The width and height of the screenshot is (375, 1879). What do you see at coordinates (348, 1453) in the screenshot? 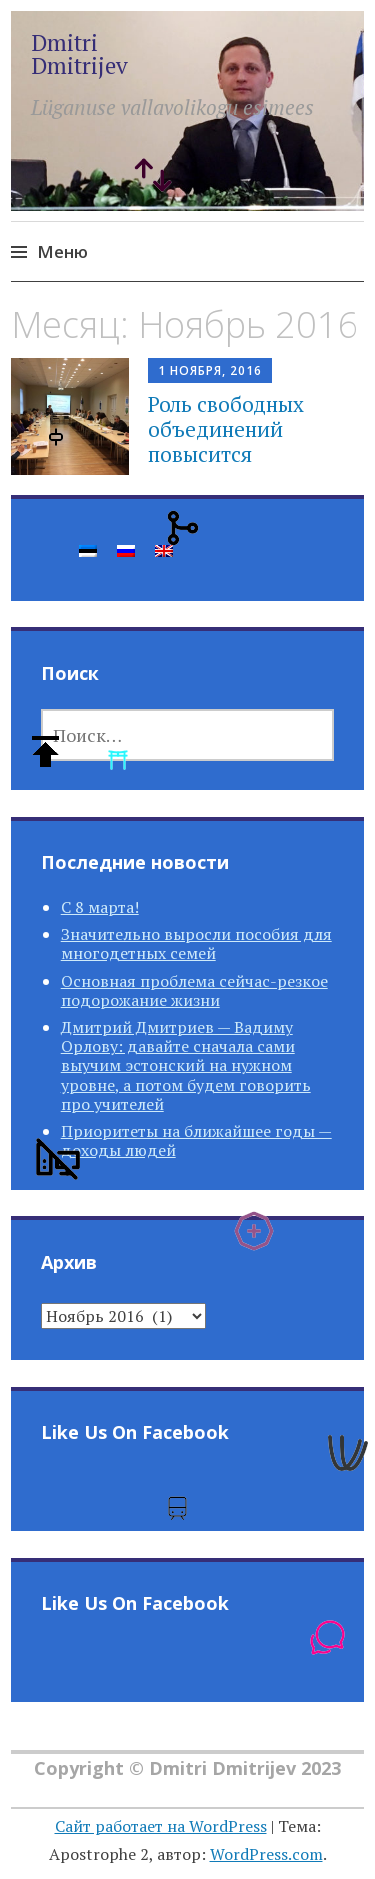
I see `open windy weather app` at bounding box center [348, 1453].